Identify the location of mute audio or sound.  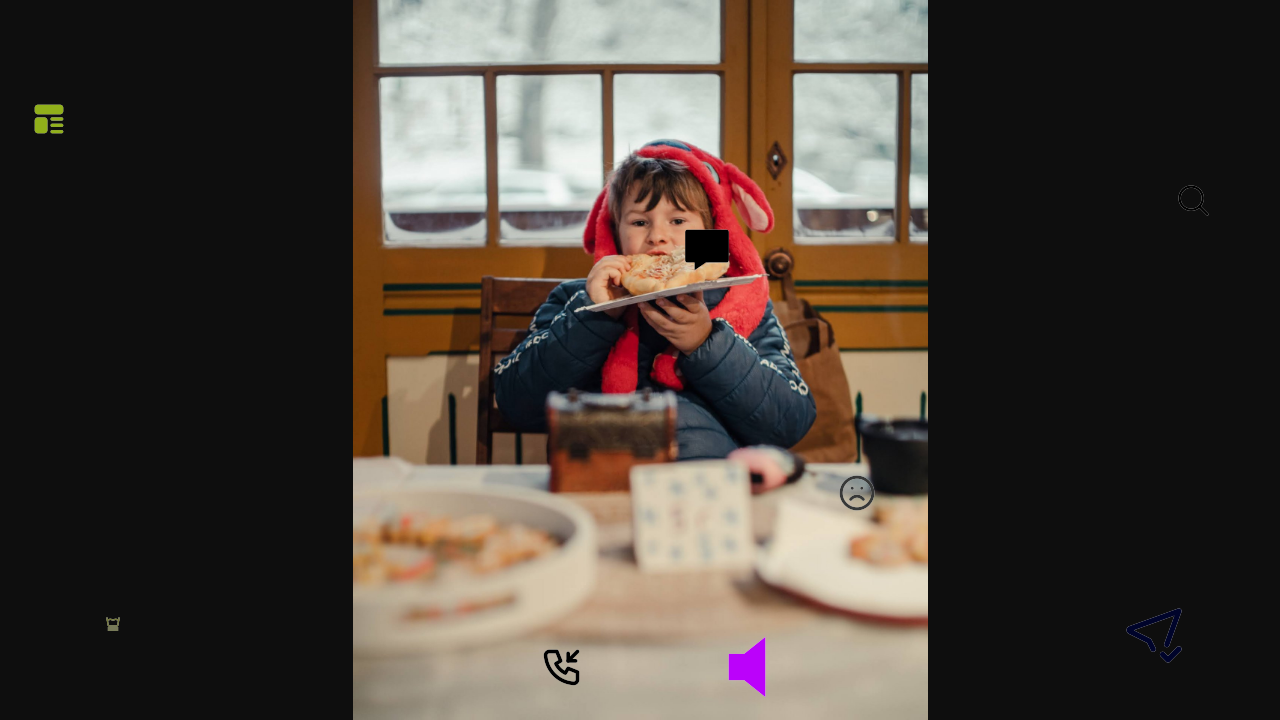
(747, 667).